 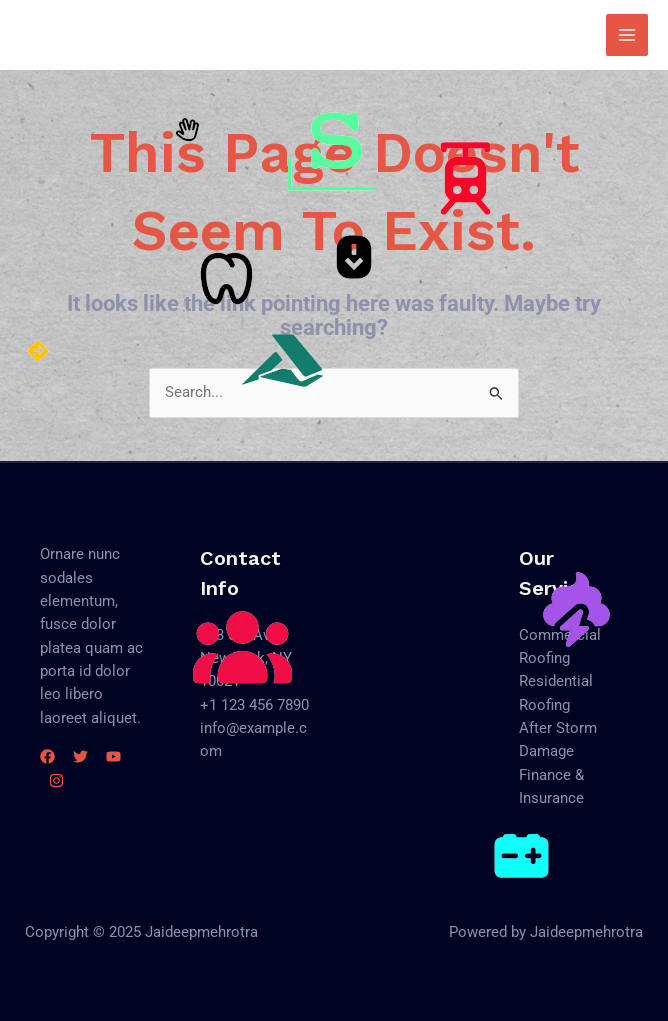 I want to click on view all users or team members, so click(x=242, y=648).